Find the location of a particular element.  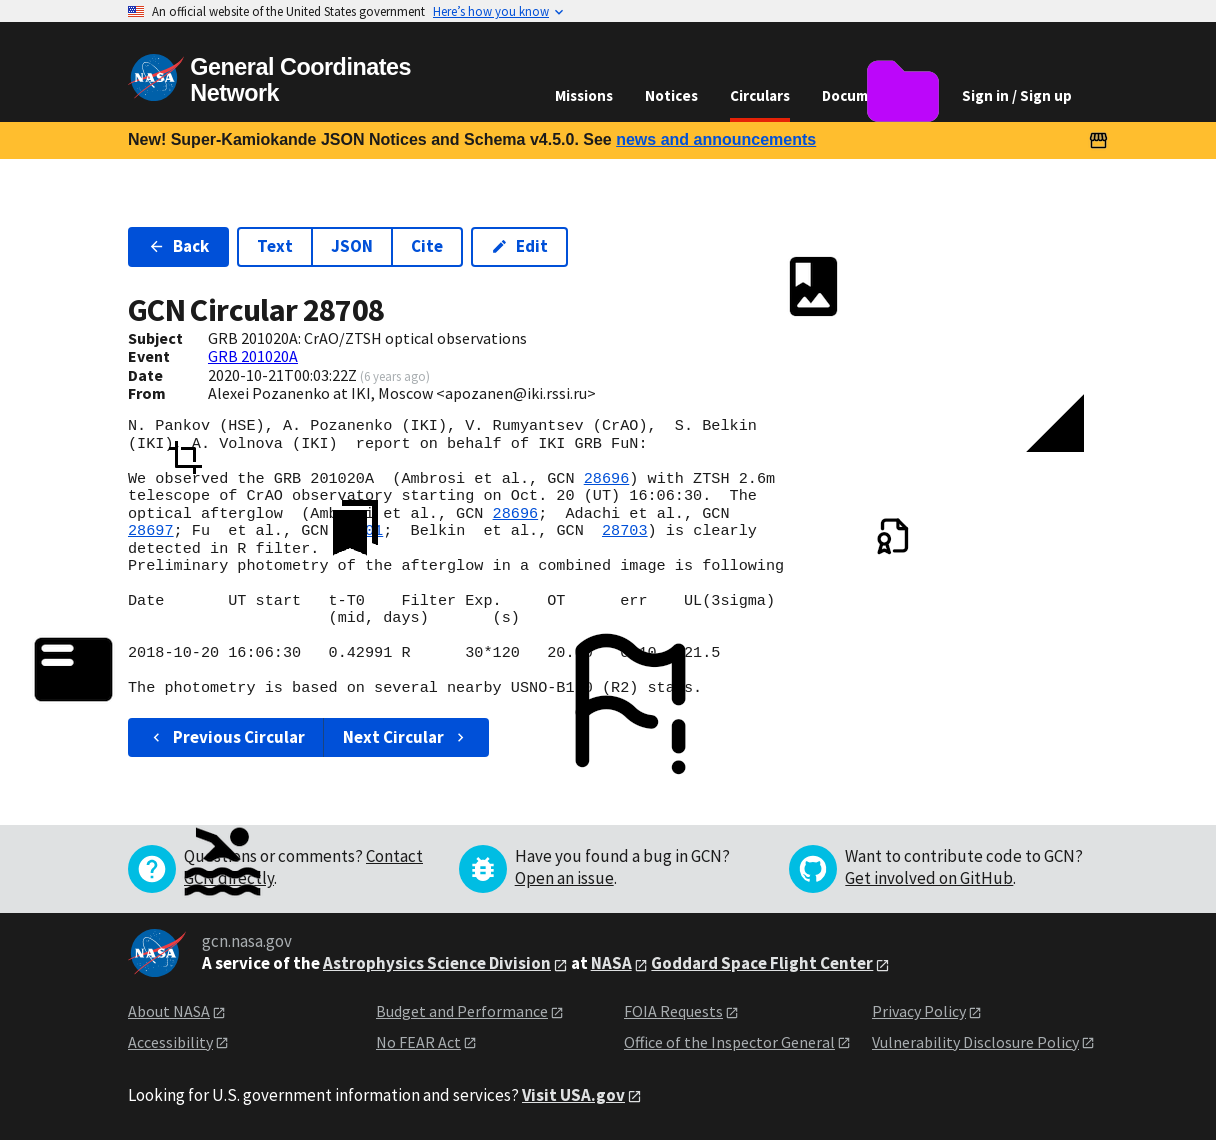

open file folder is located at coordinates (903, 93).